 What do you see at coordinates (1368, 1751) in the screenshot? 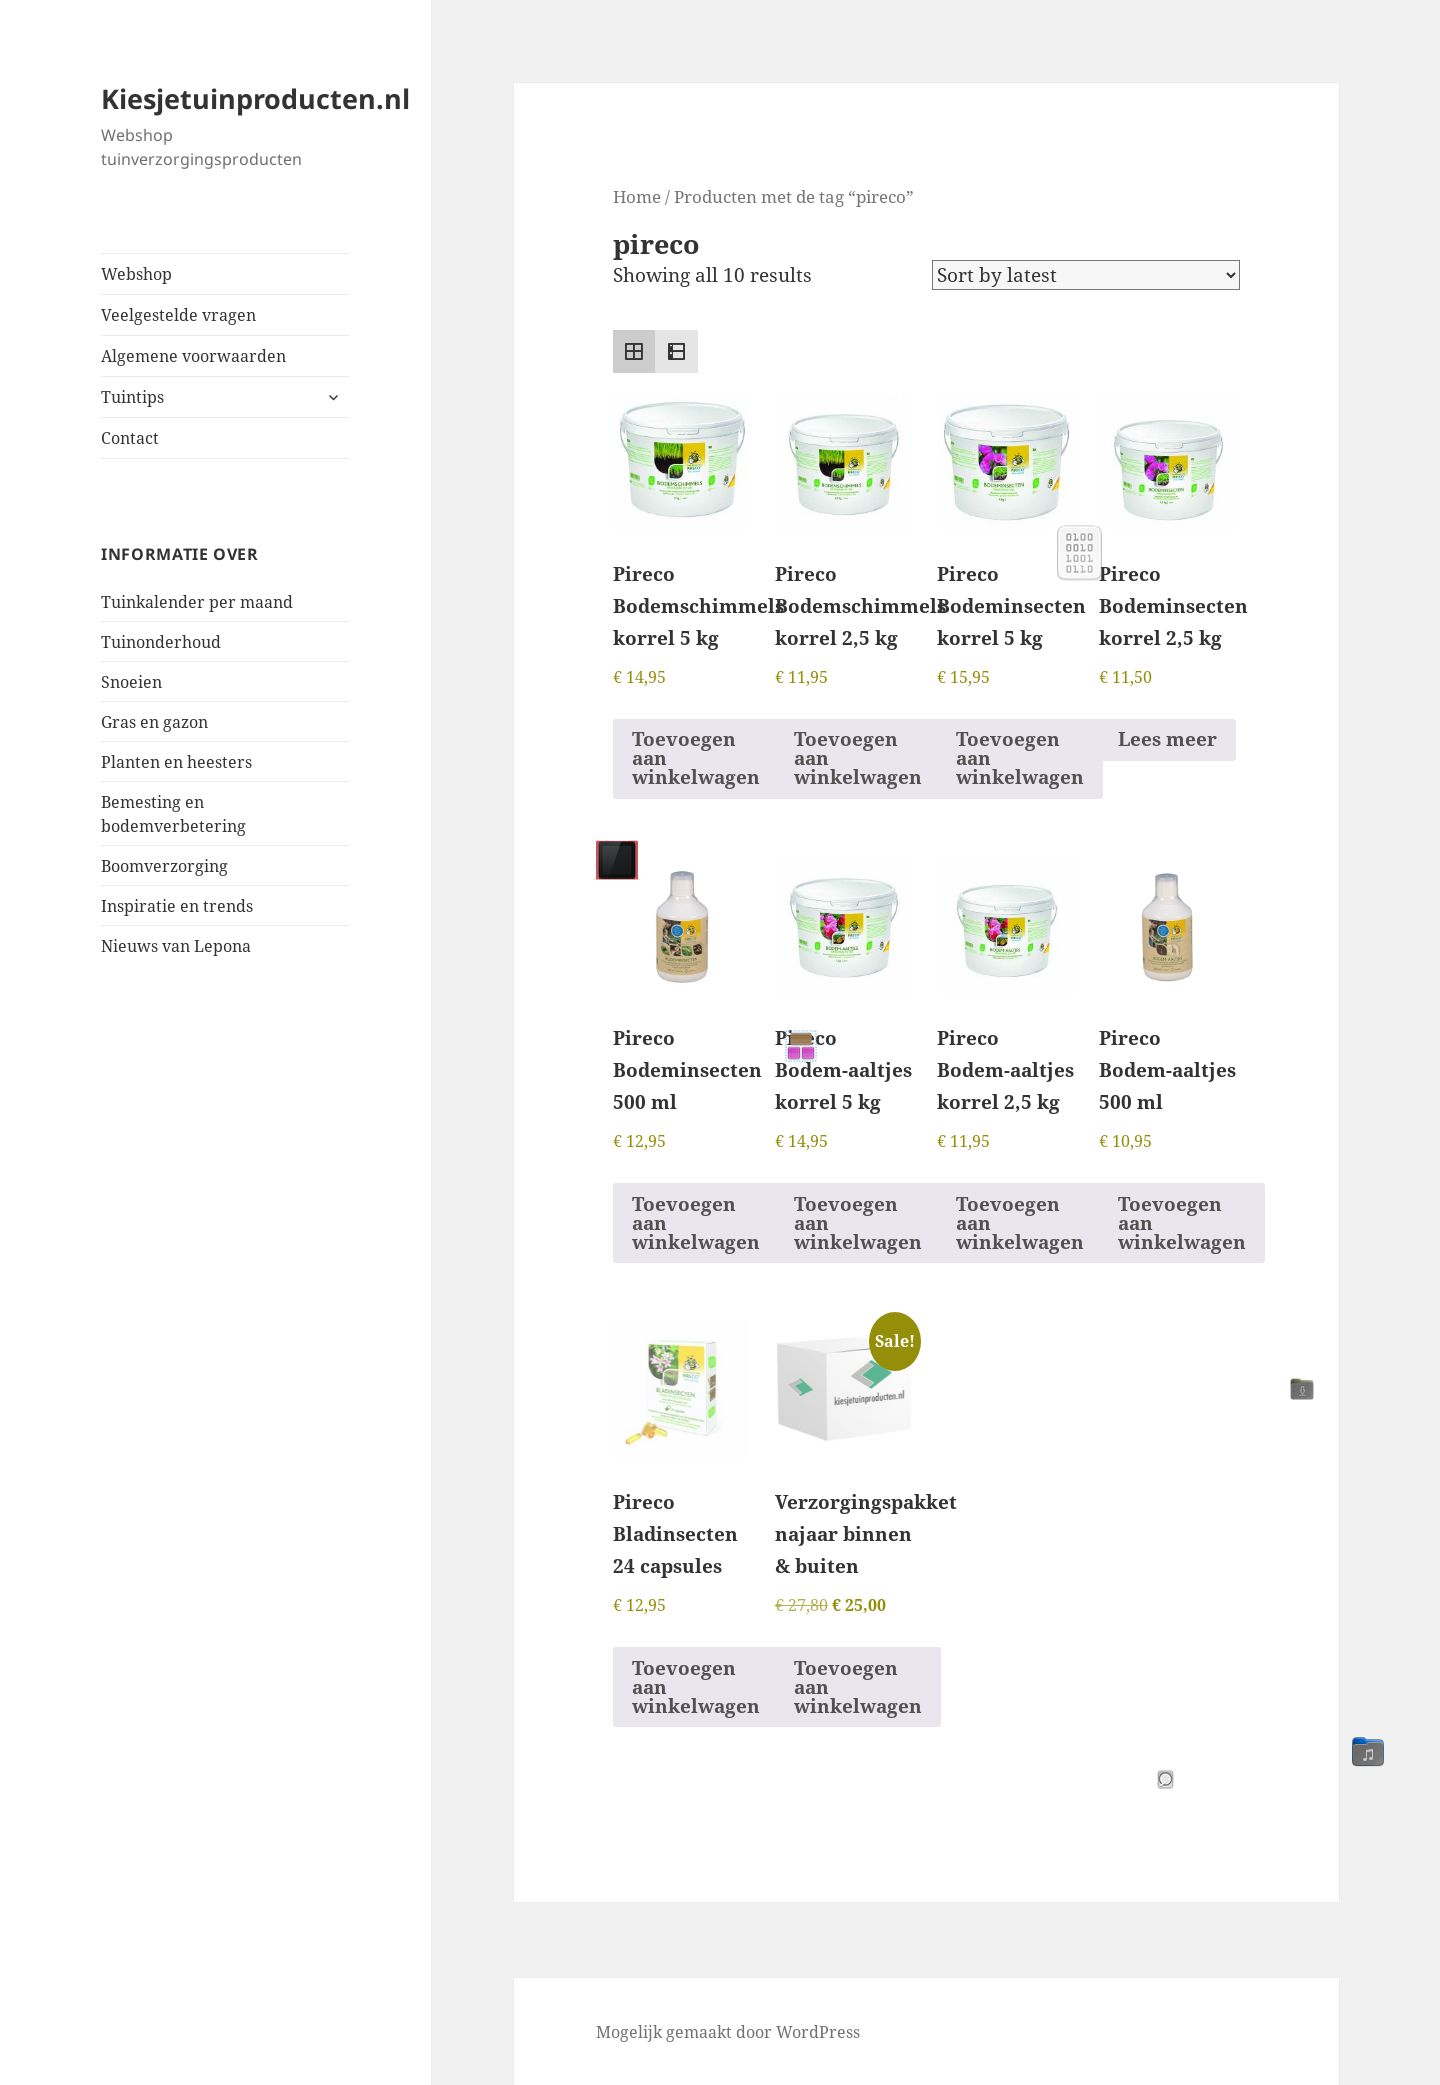
I see `open your music folder` at bounding box center [1368, 1751].